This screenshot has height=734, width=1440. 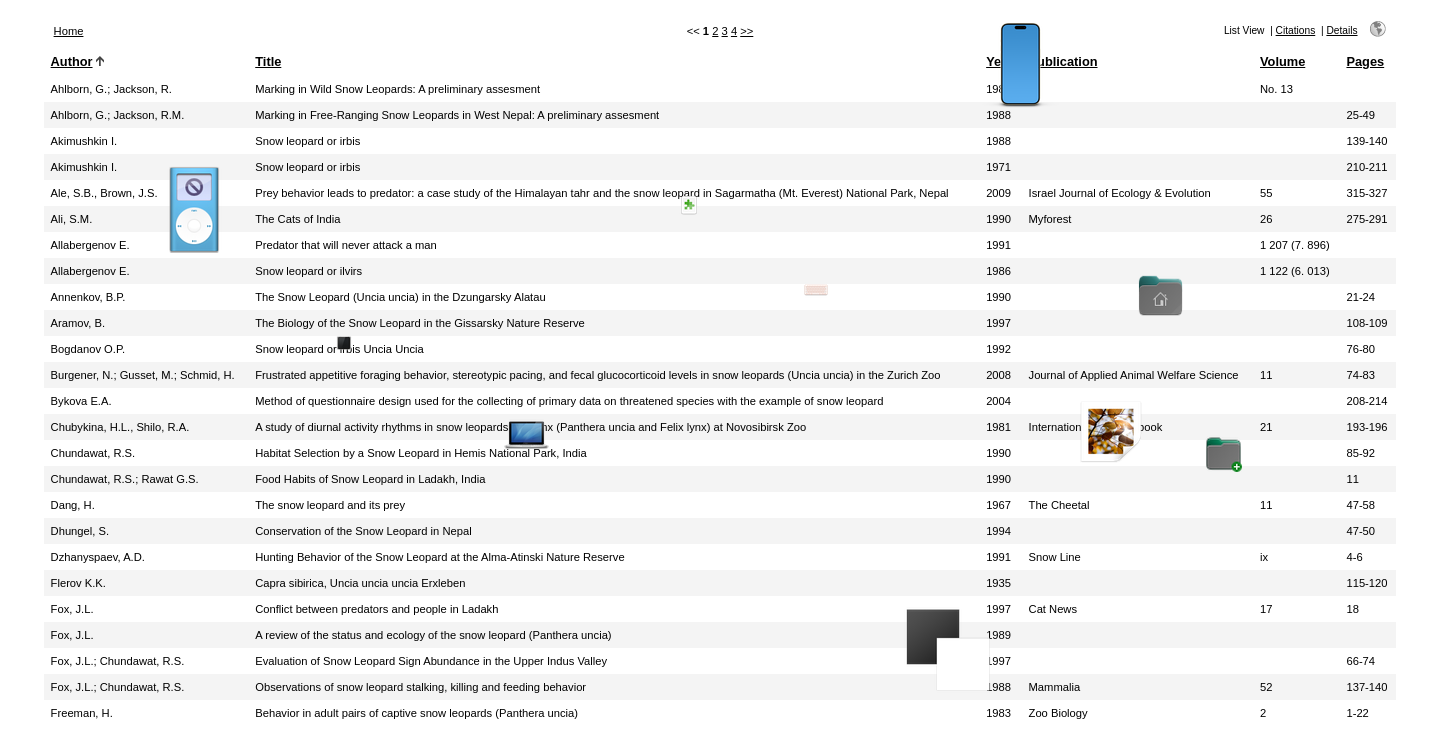 What do you see at coordinates (689, 205) in the screenshot?
I see `an extension or plugin file type` at bounding box center [689, 205].